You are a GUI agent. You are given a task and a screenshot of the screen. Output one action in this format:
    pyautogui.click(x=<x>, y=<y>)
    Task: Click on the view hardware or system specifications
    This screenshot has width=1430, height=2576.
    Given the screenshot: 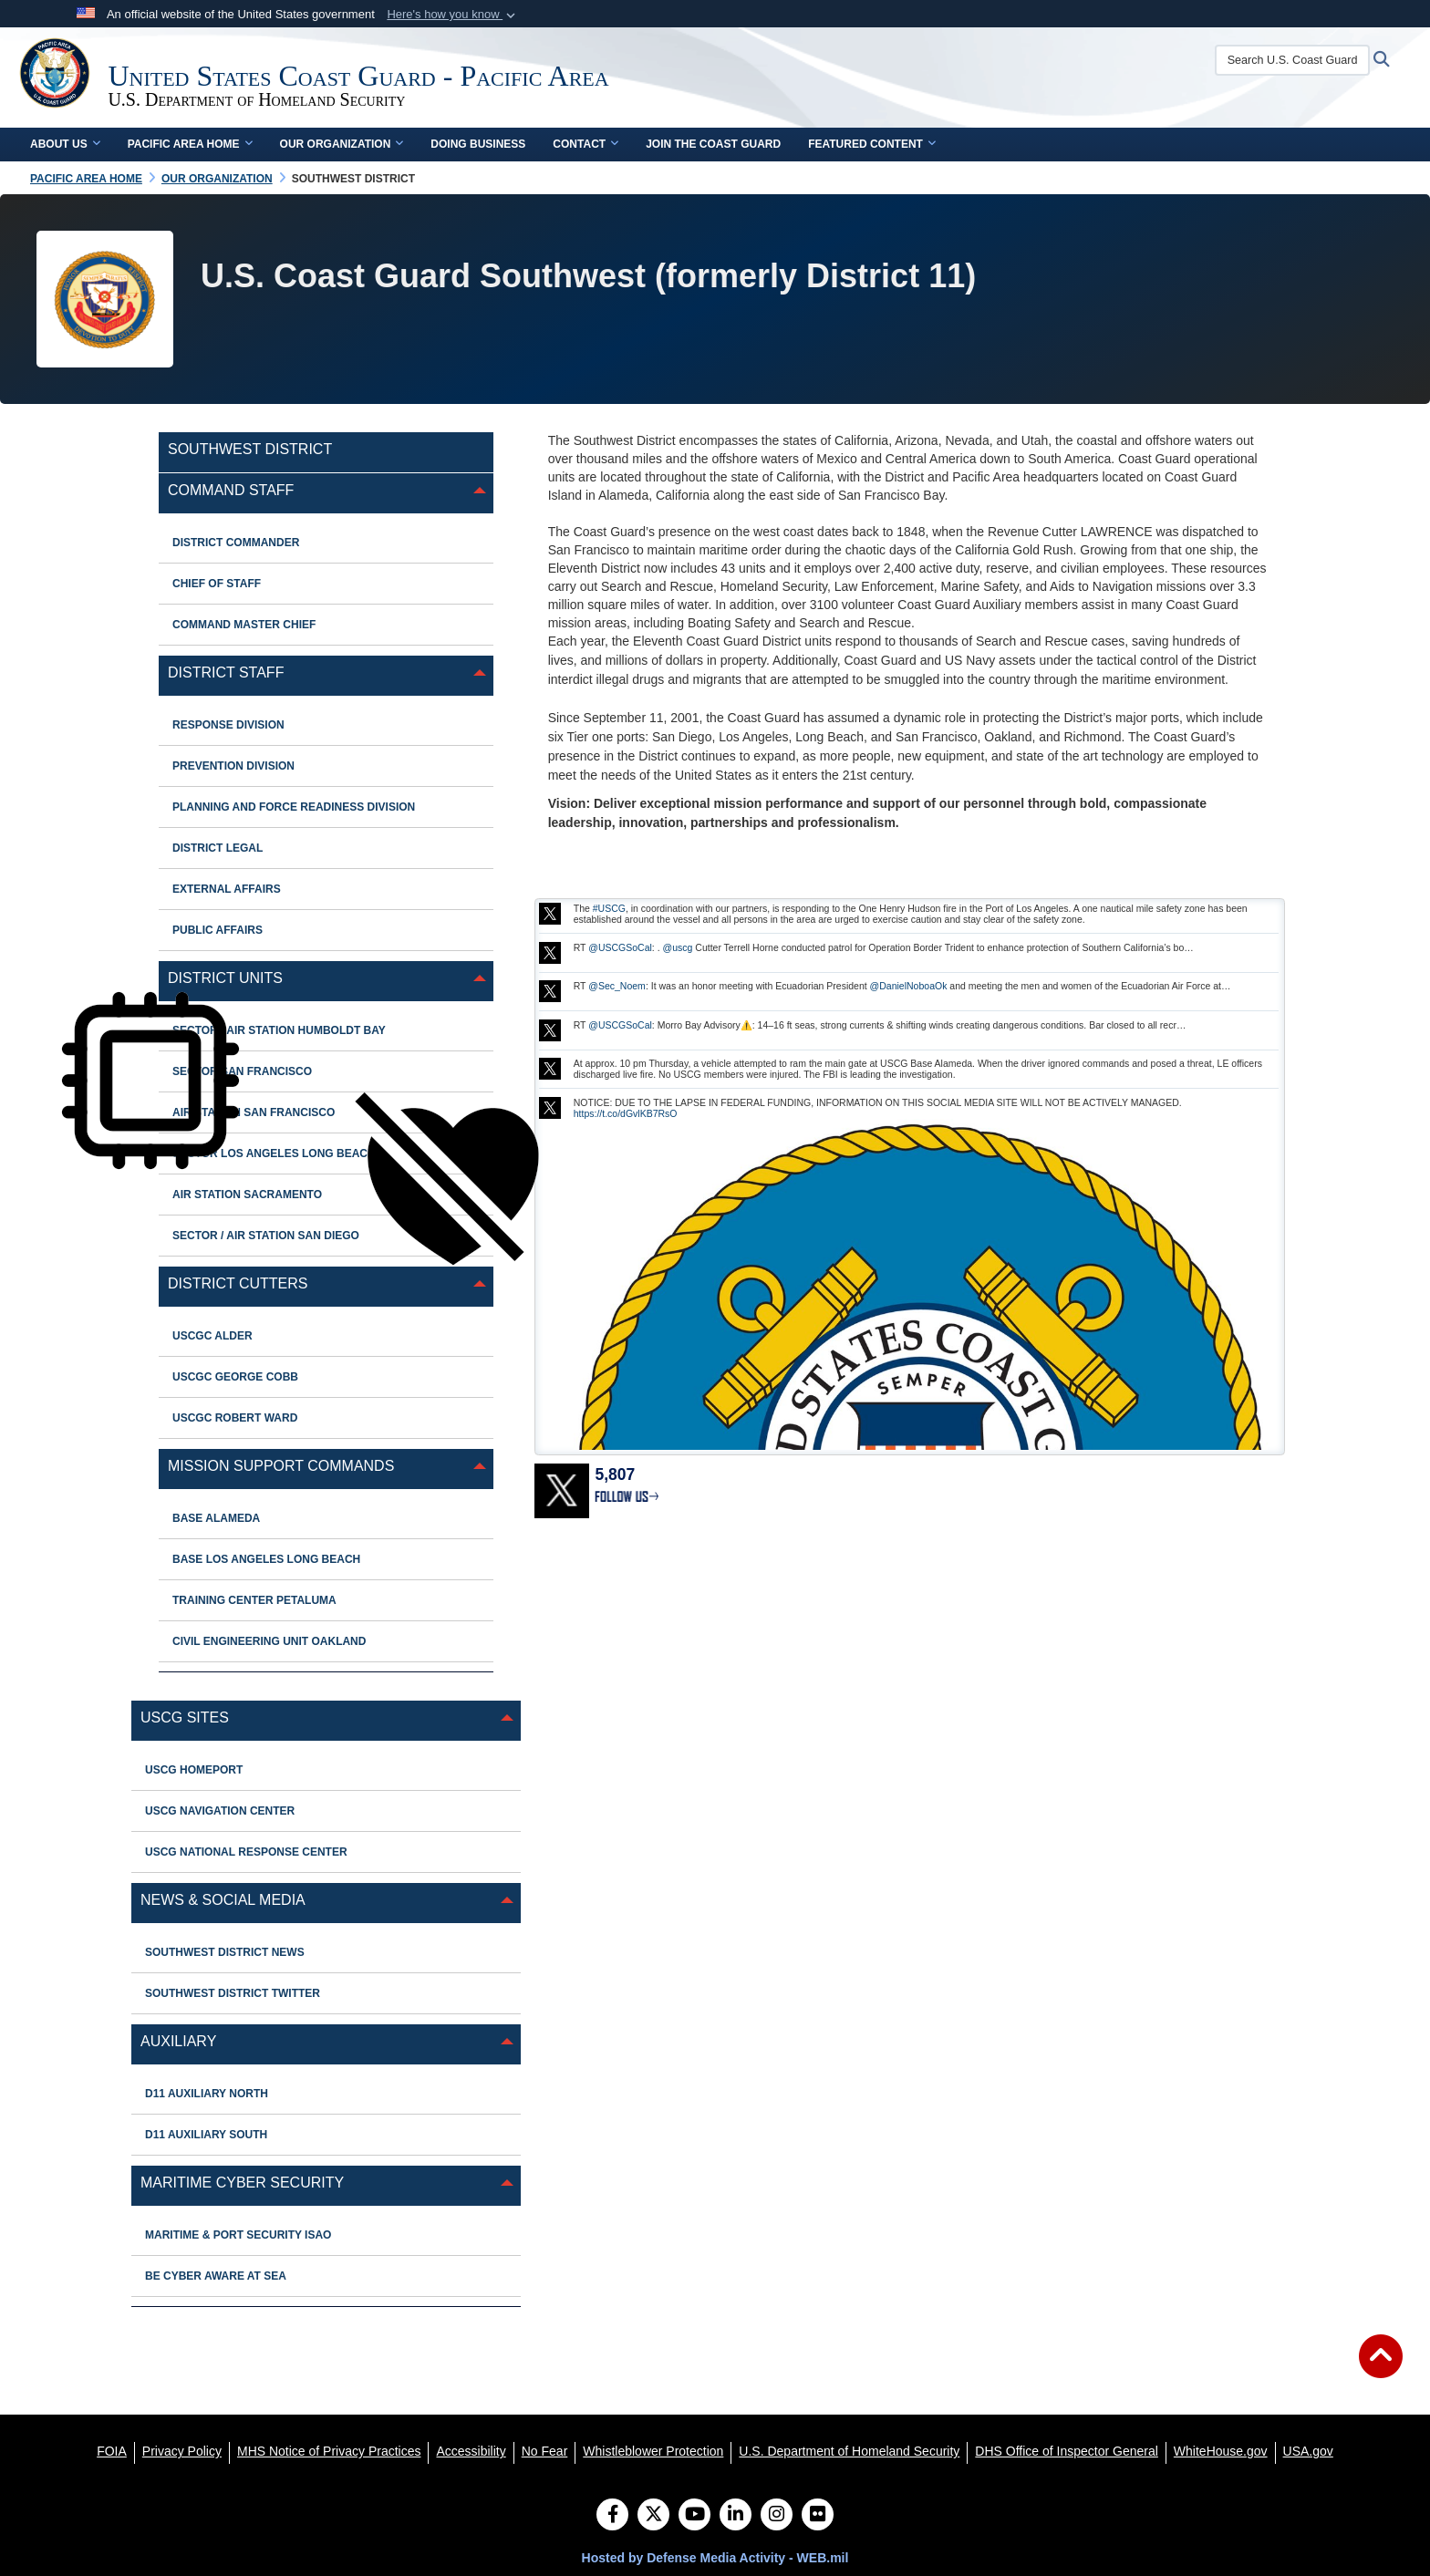 What is the action you would take?
    pyautogui.click(x=150, y=1081)
    